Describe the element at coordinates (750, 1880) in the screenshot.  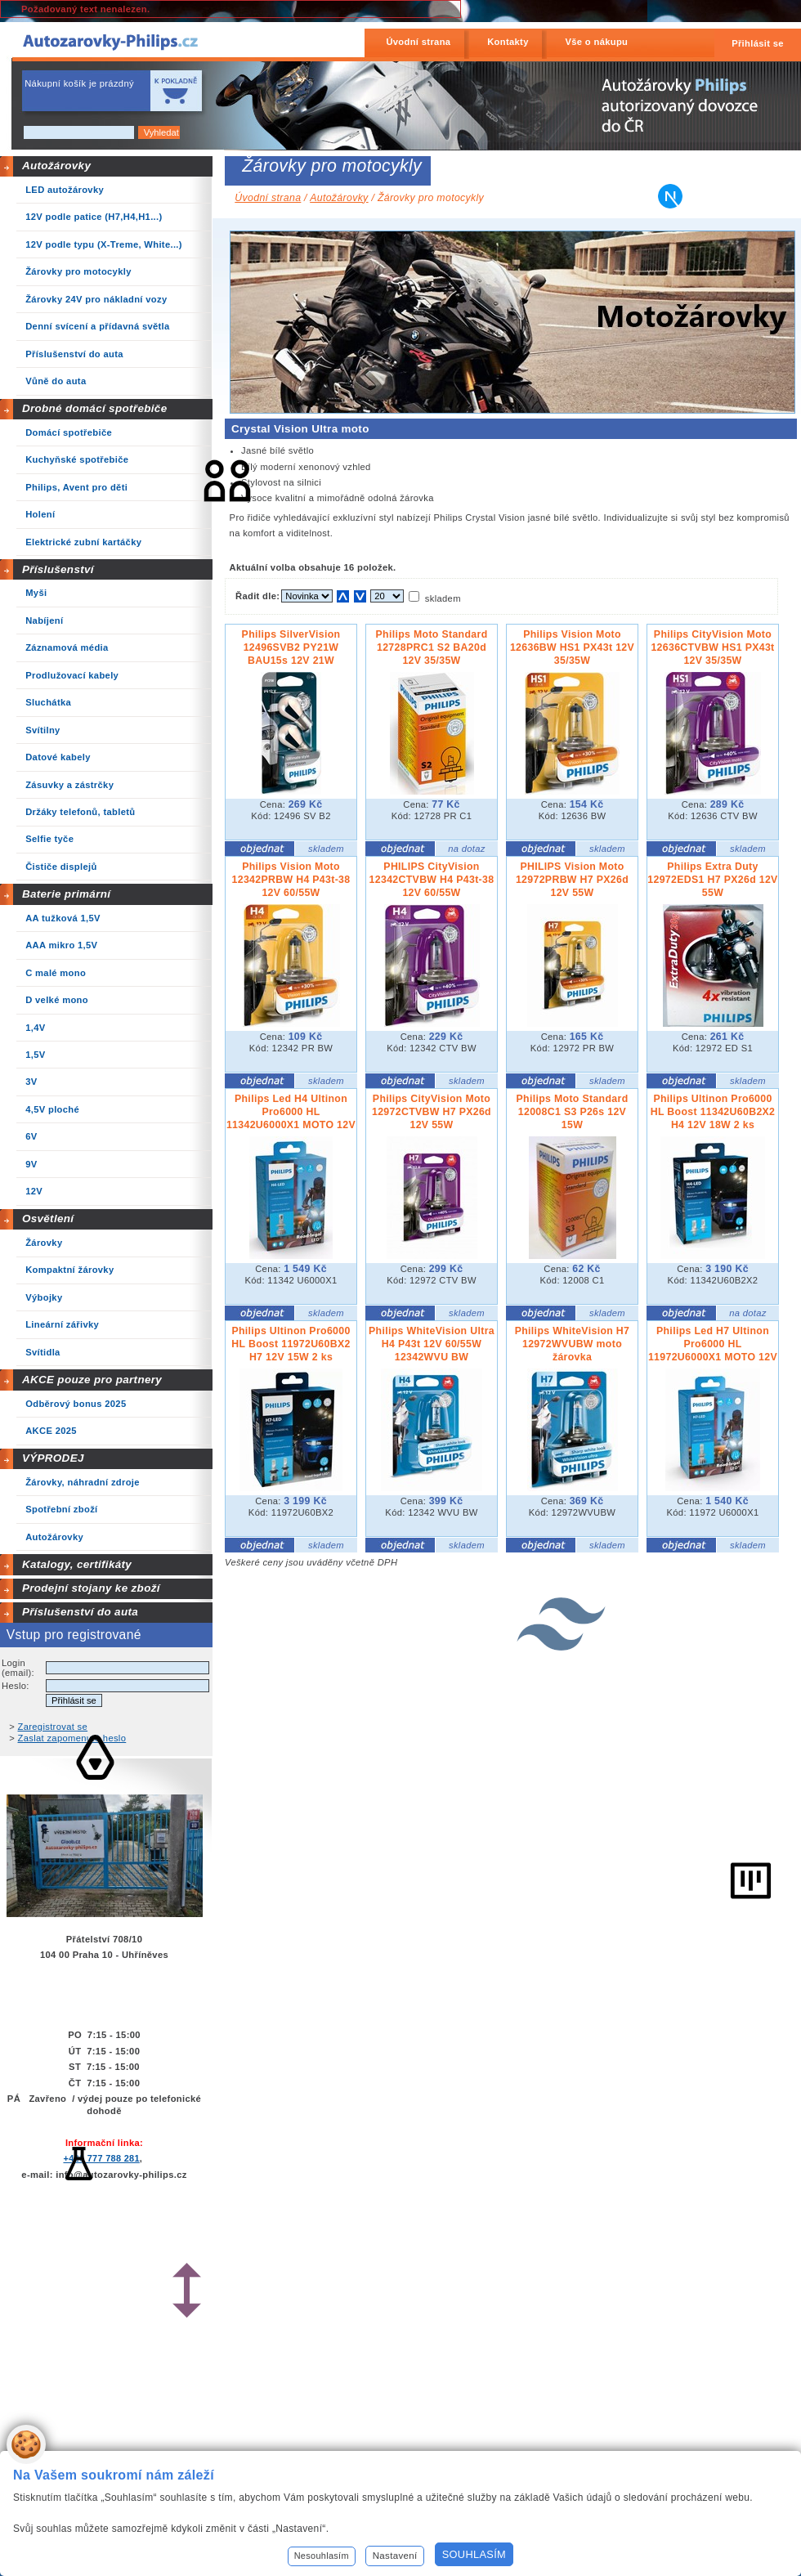
I see `switch to kanban board view` at that location.